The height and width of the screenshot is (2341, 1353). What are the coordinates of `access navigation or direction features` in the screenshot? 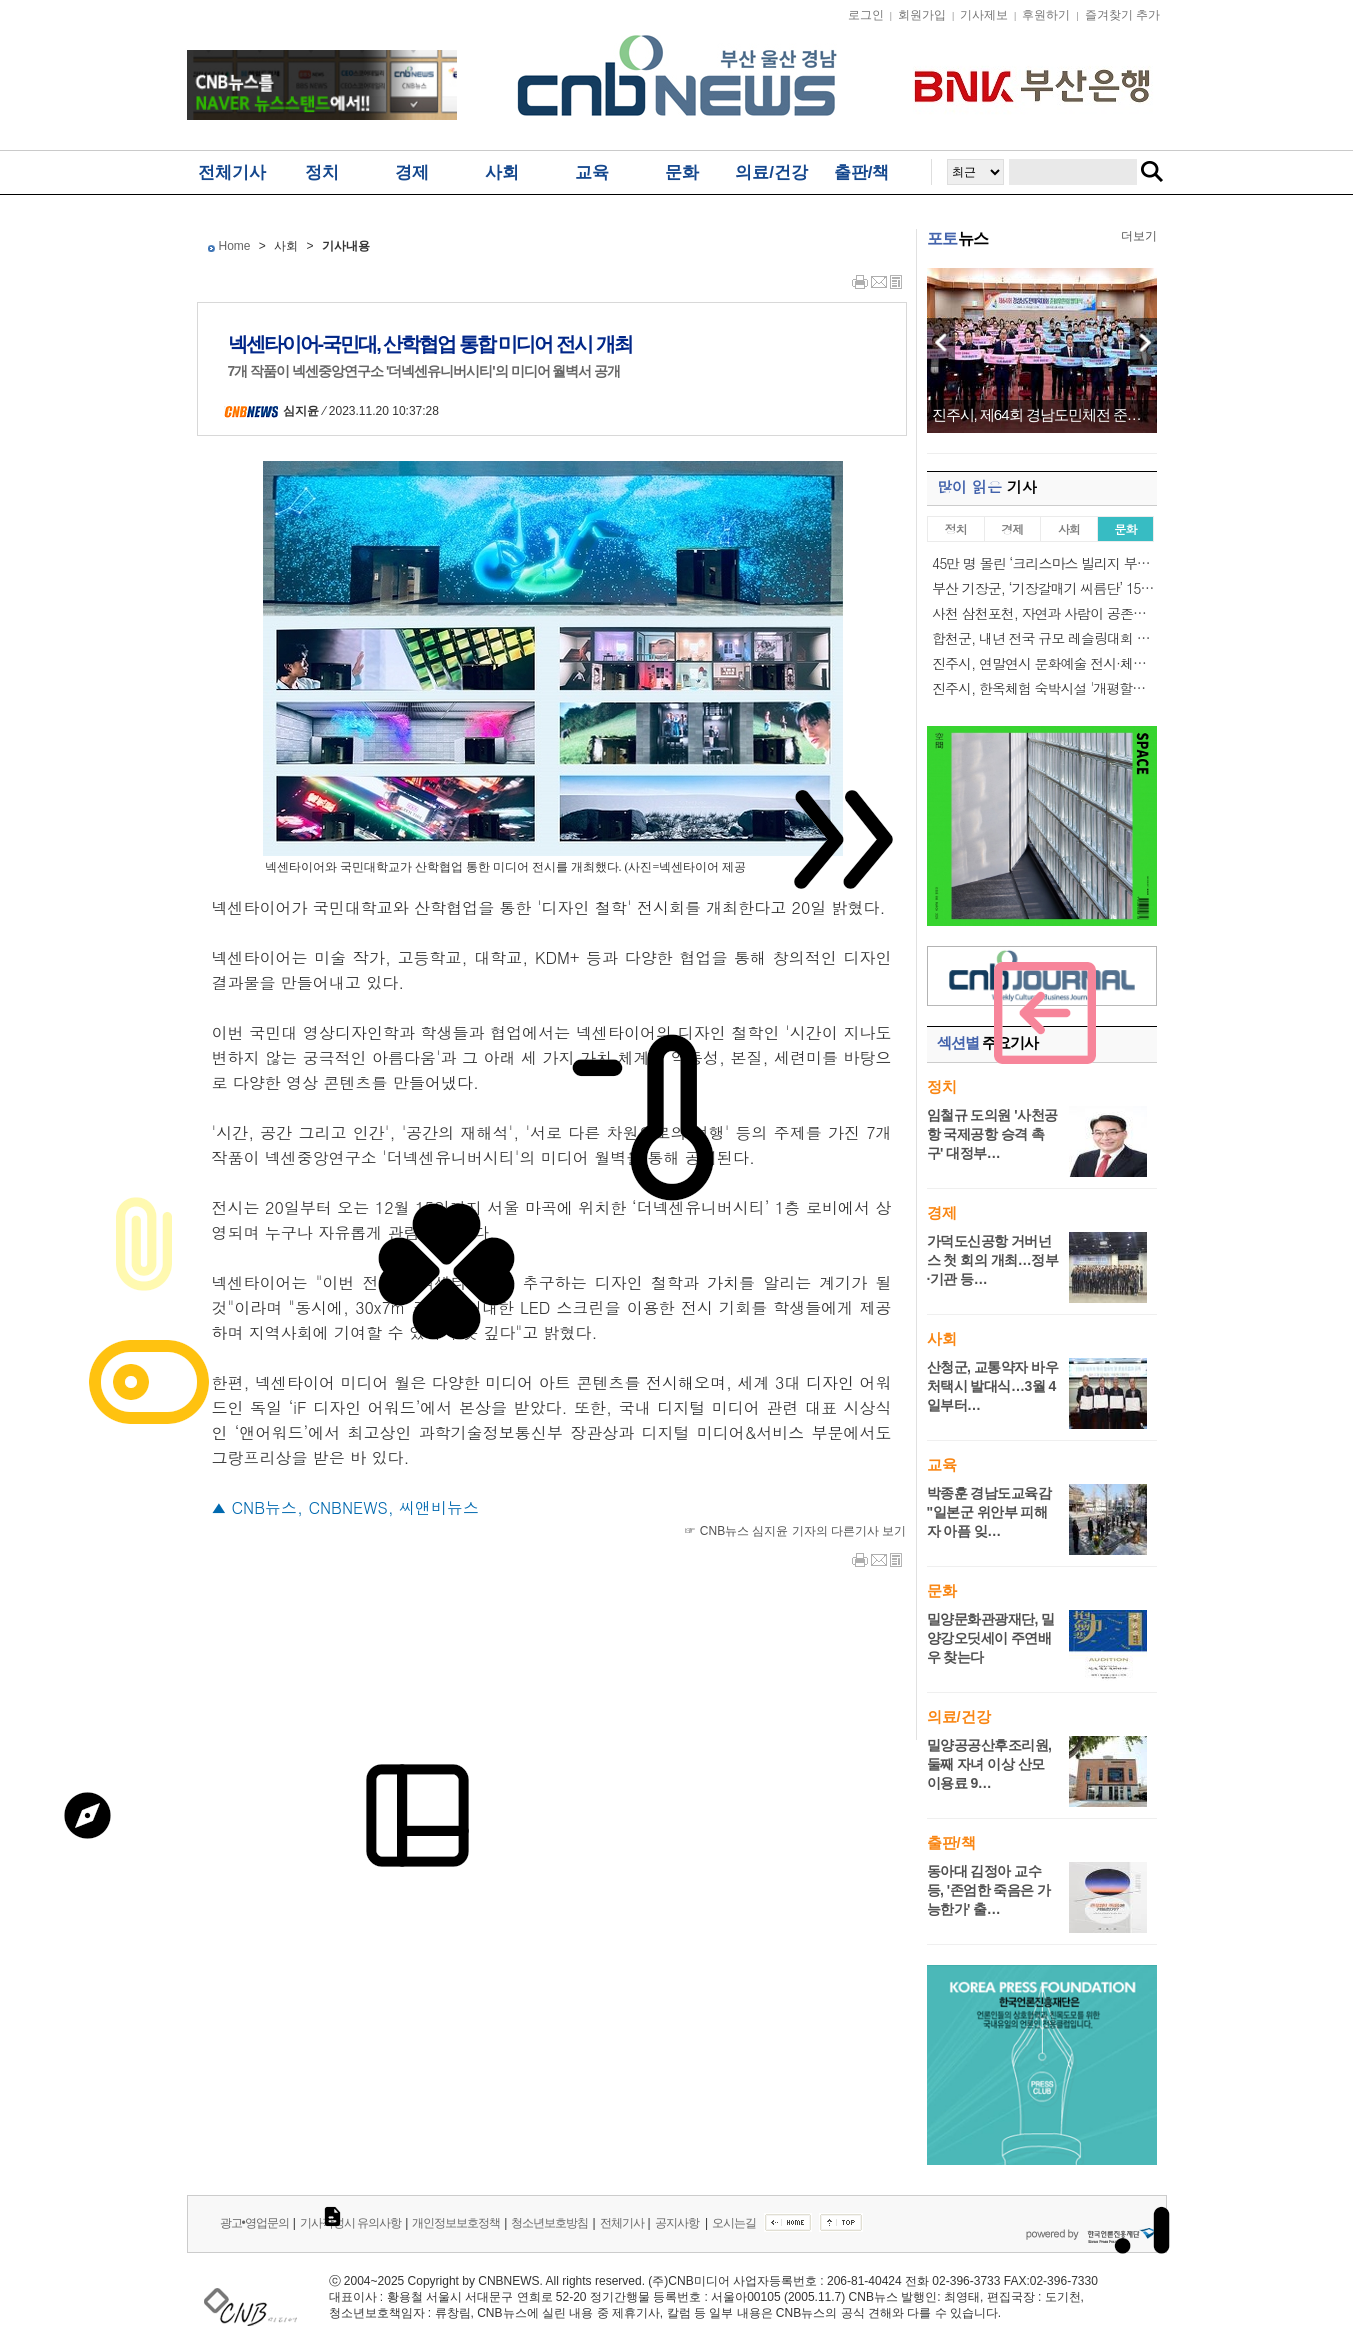 It's located at (87, 1815).